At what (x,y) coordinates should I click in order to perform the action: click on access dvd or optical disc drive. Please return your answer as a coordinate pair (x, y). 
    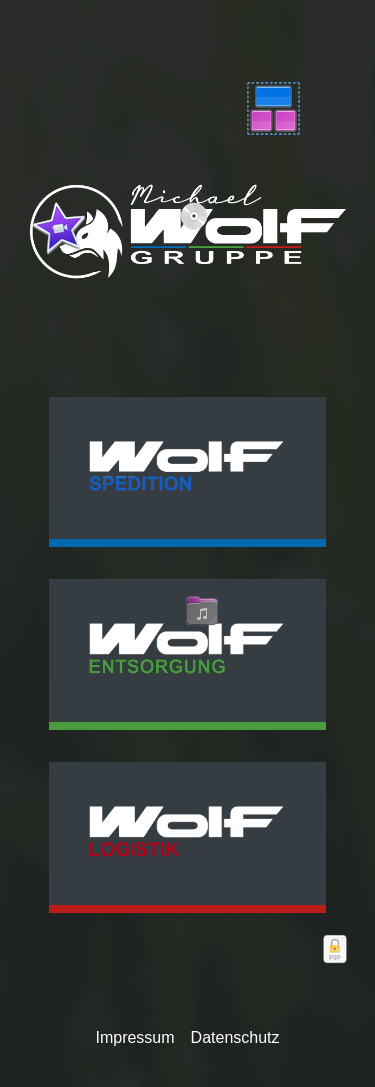
    Looking at the image, I should click on (194, 216).